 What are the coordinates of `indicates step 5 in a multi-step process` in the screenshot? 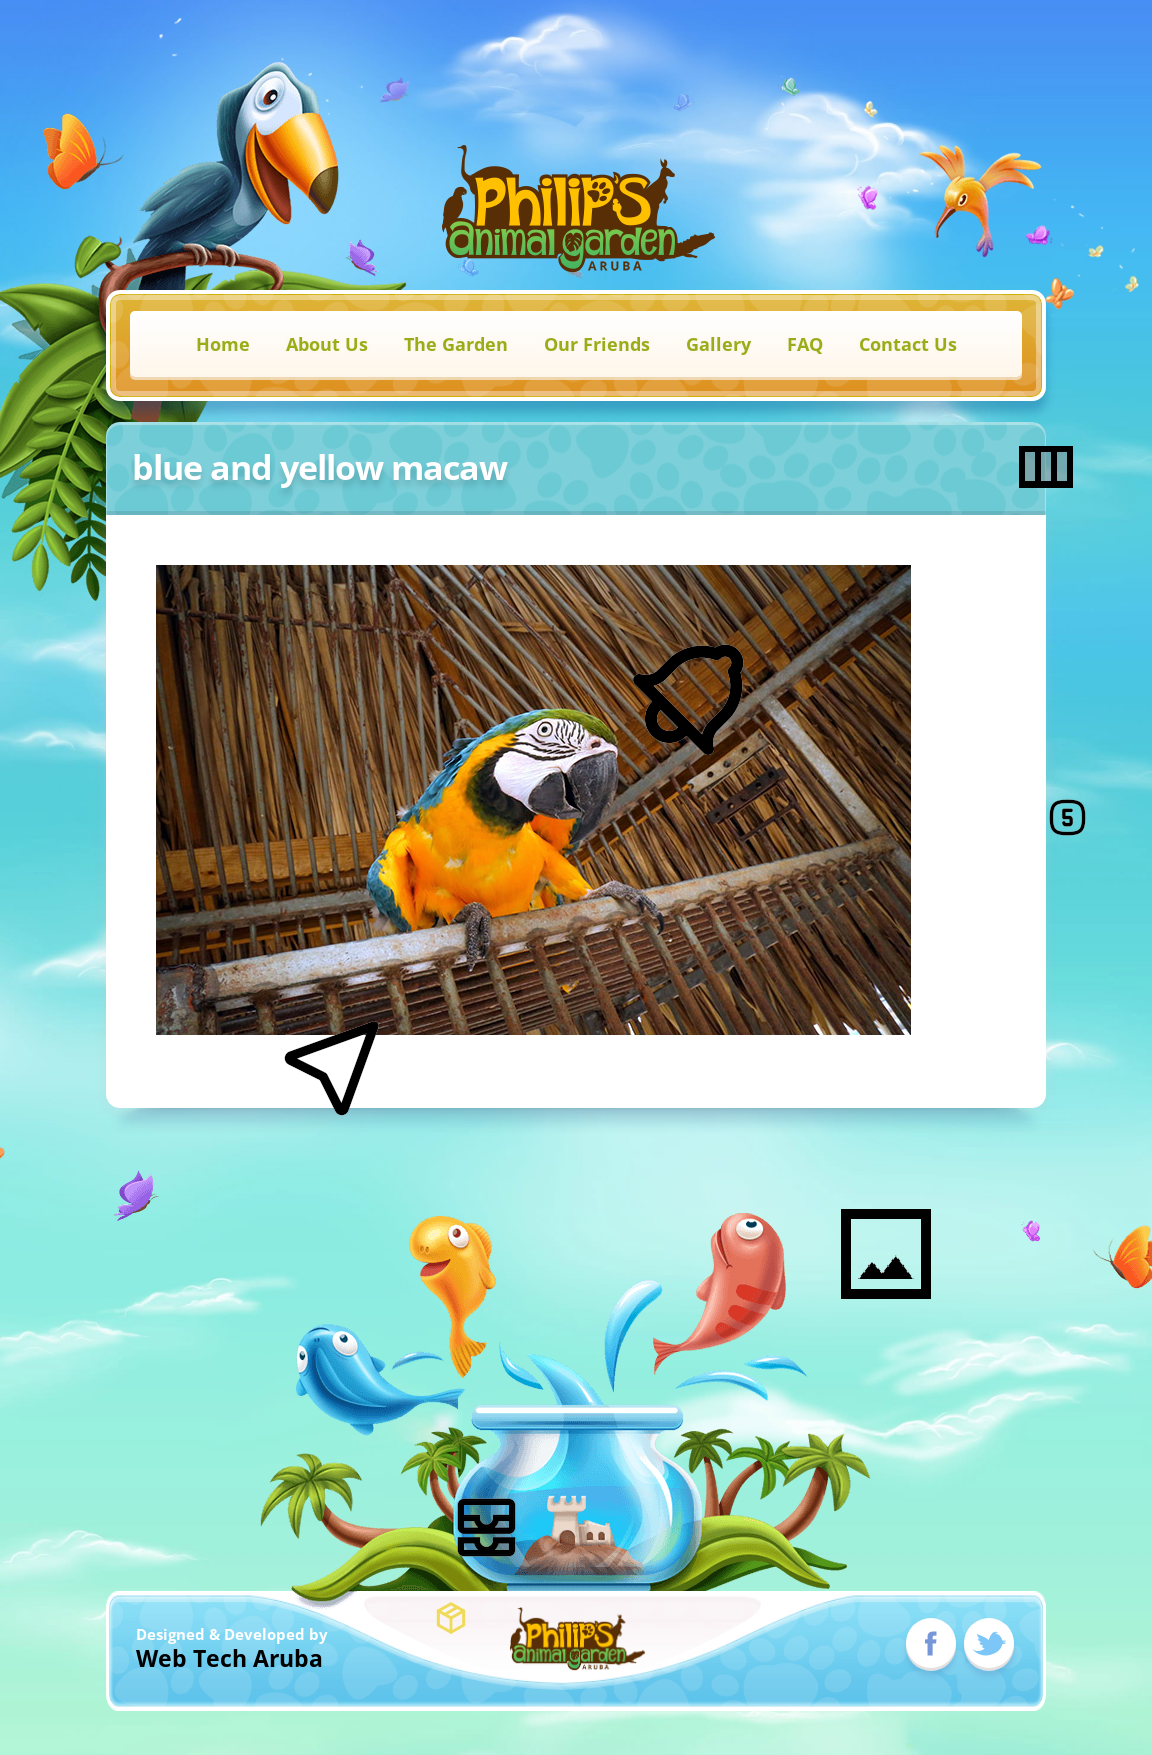 It's located at (1067, 817).